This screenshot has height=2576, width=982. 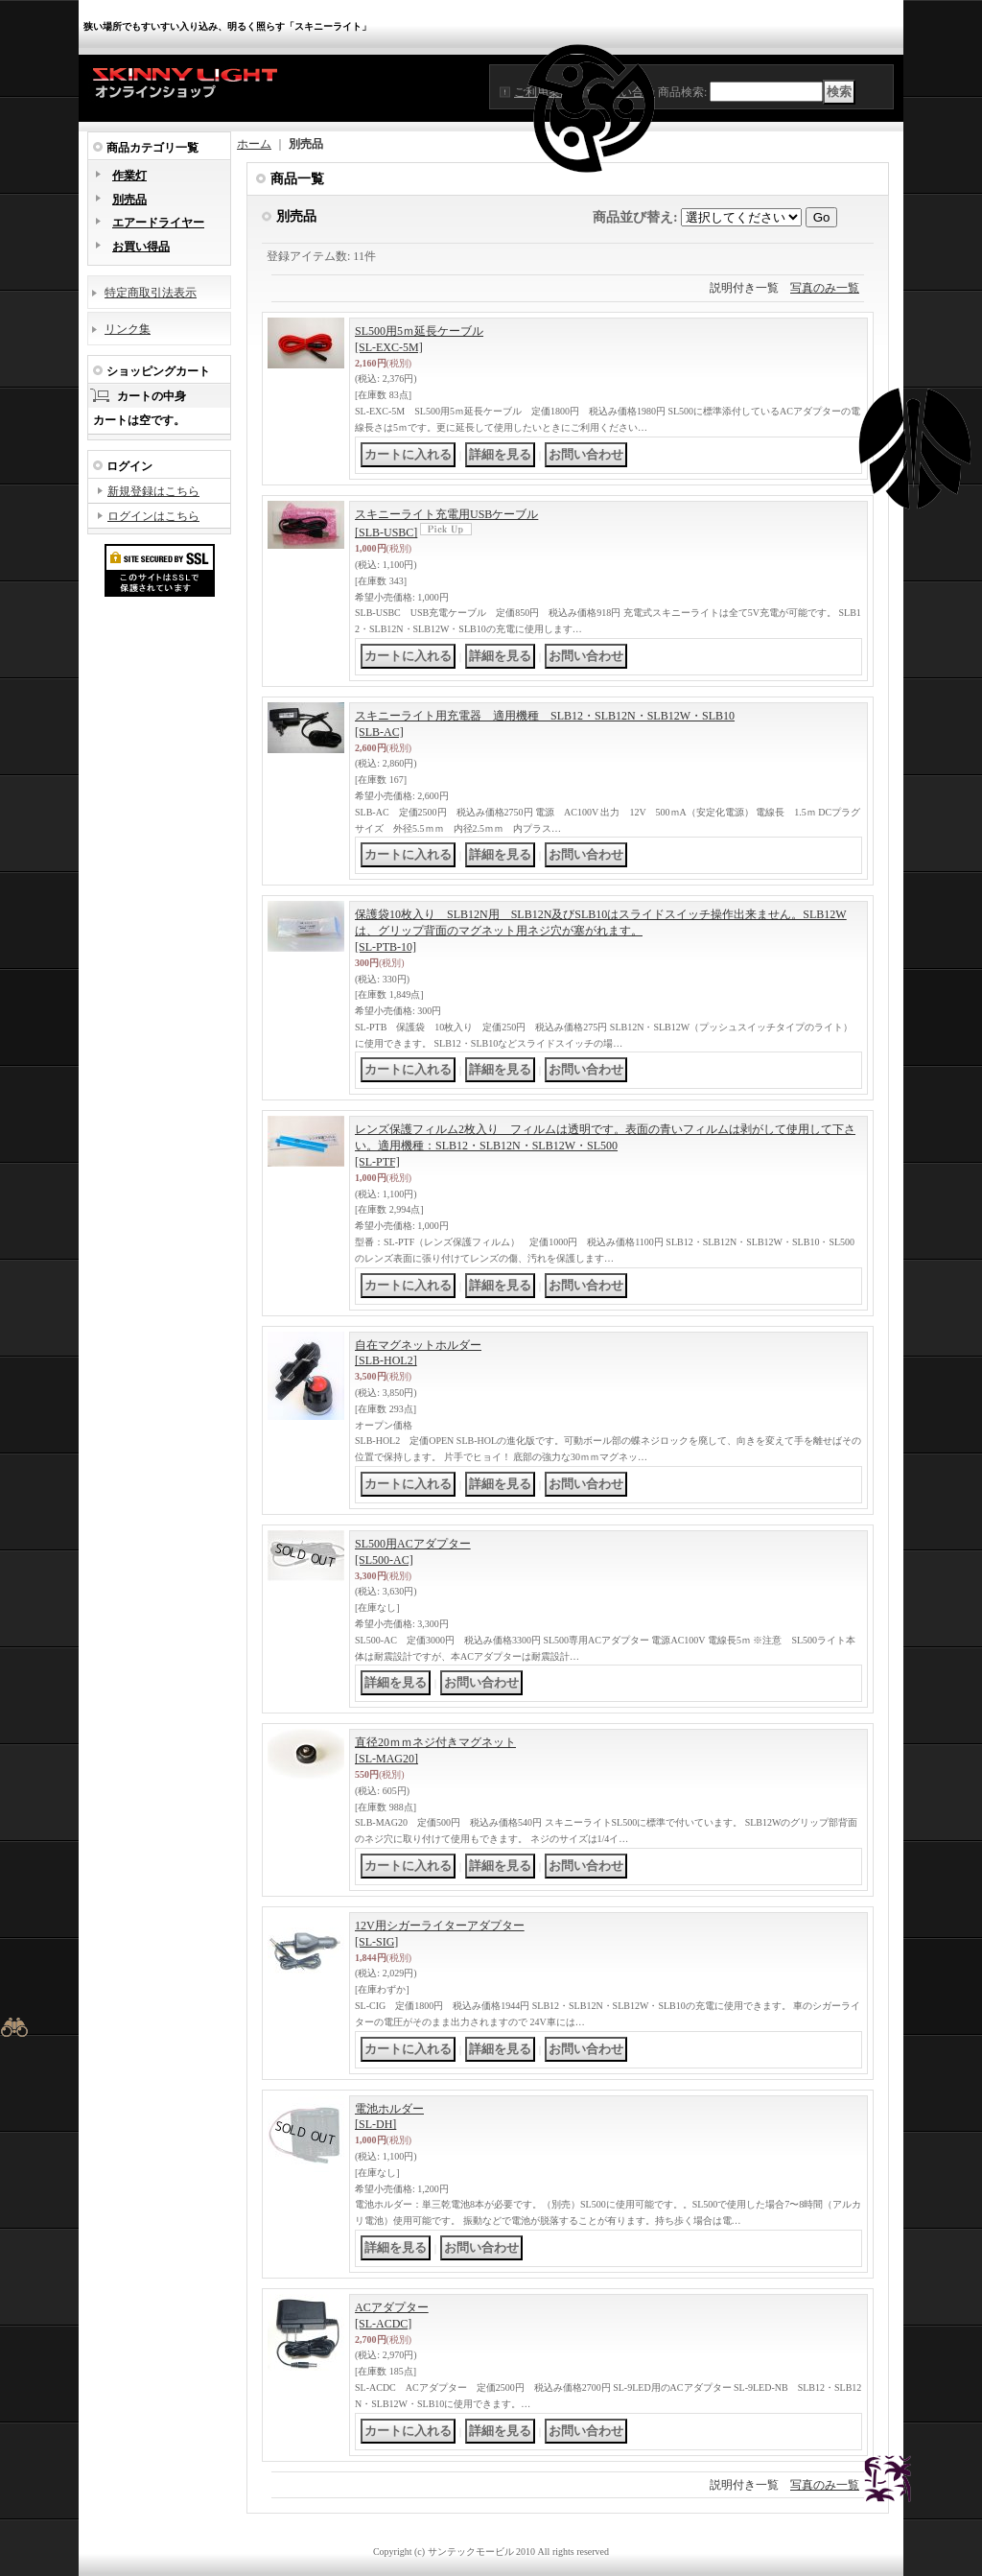 I want to click on open a loot crate or mystery item, so click(x=914, y=448).